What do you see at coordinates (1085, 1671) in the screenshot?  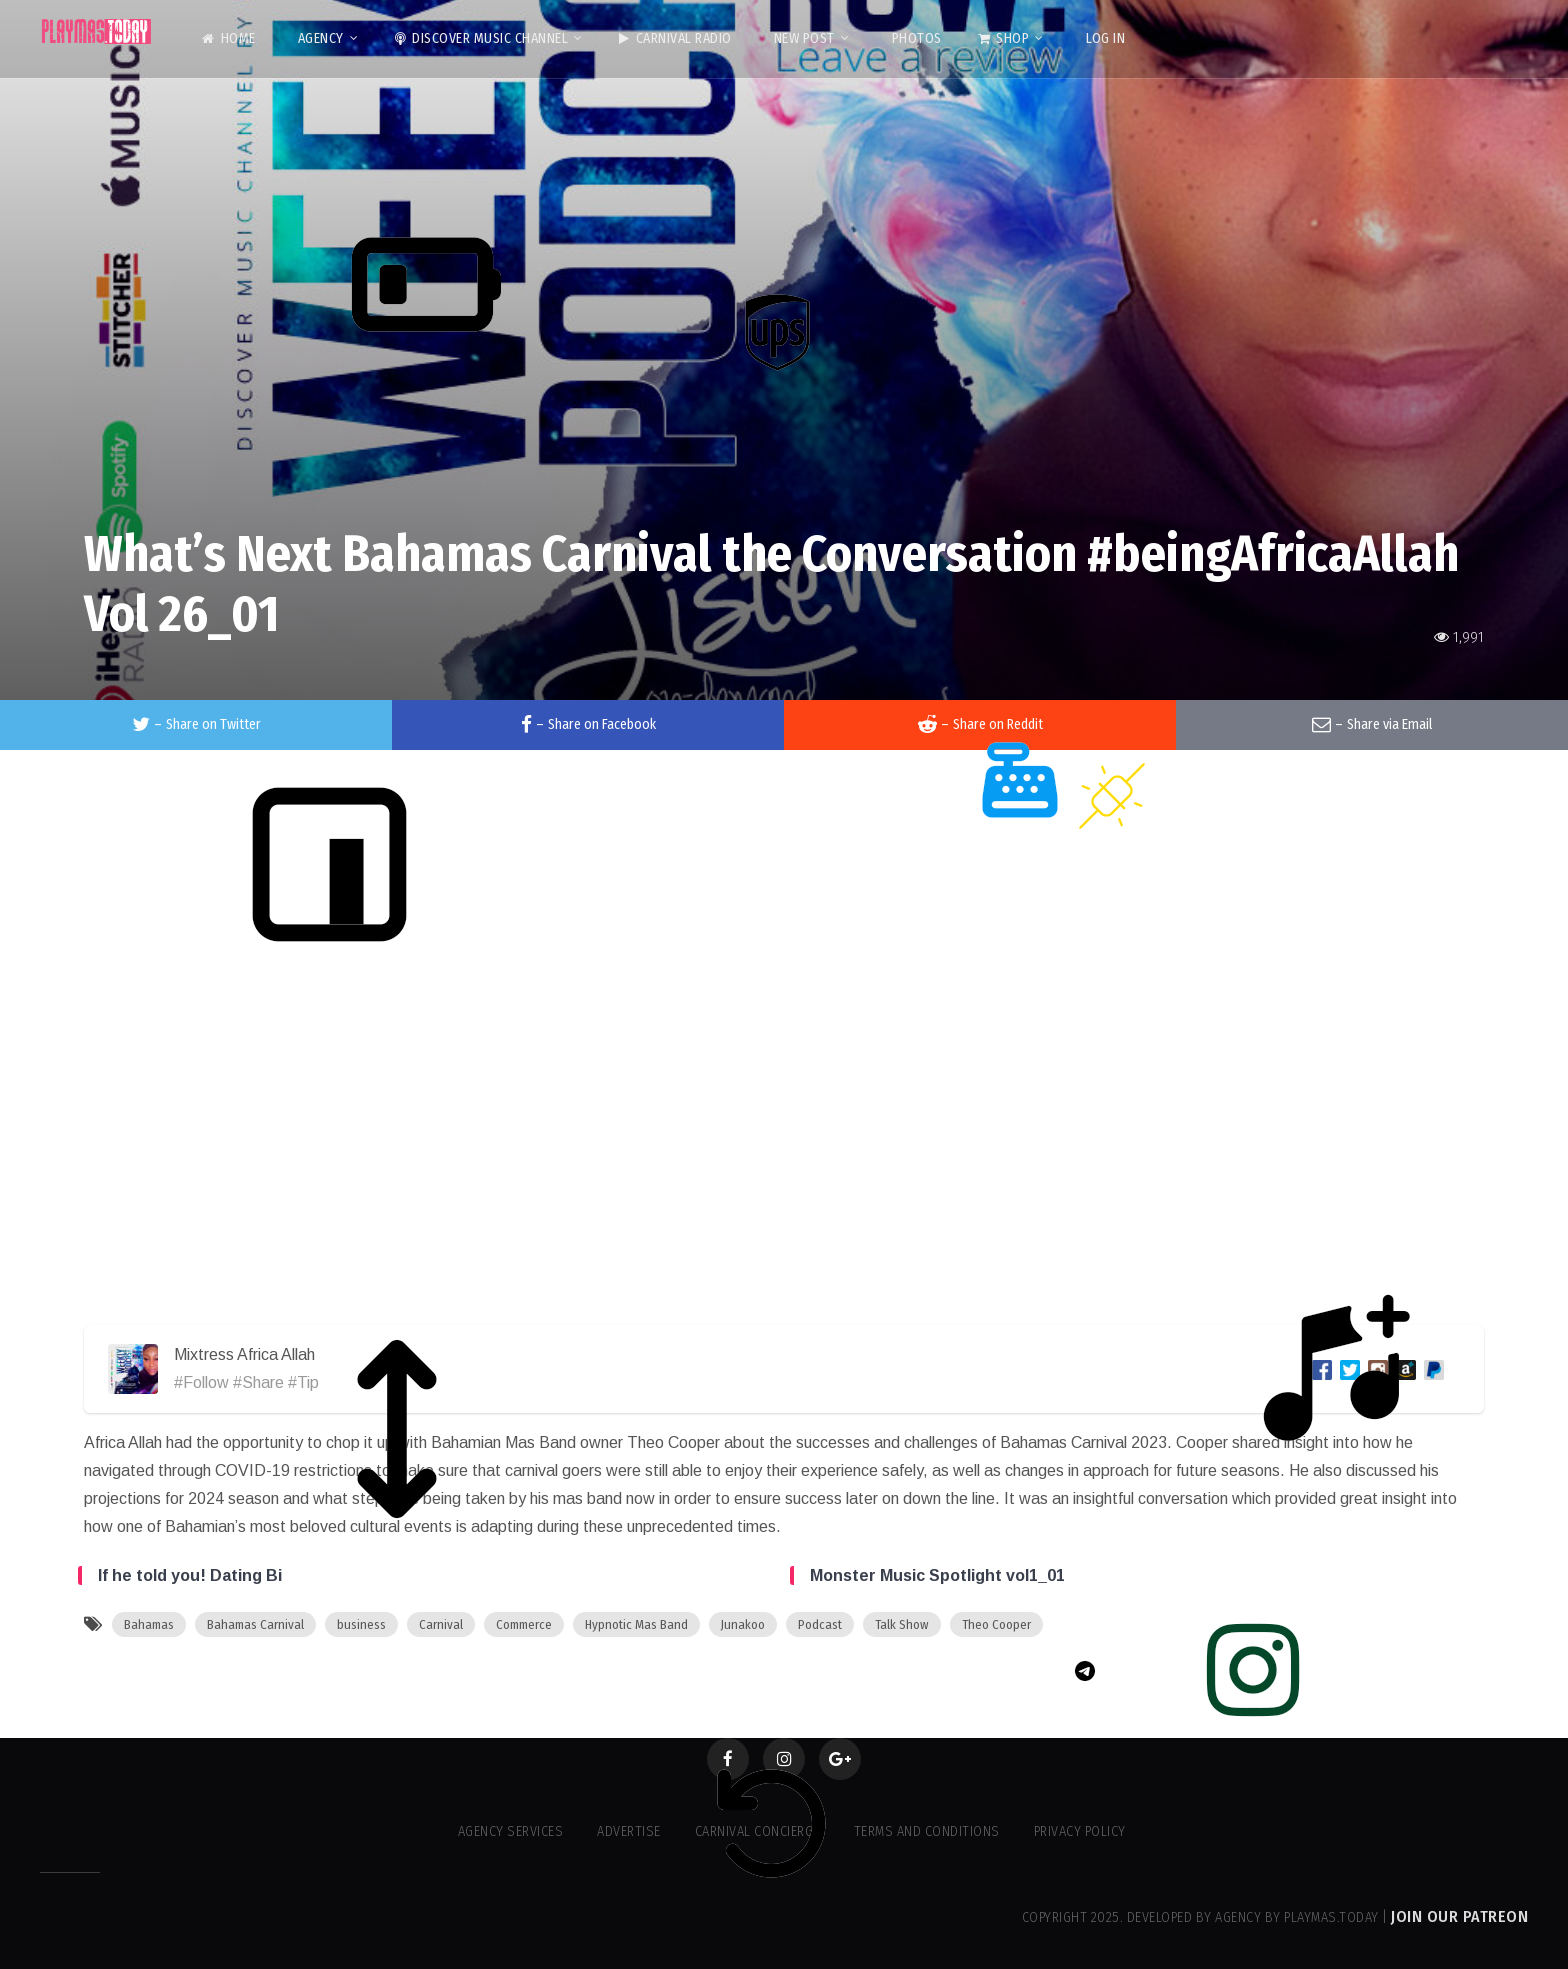 I see `open telegram messaging app` at bounding box center [1085, 1671].